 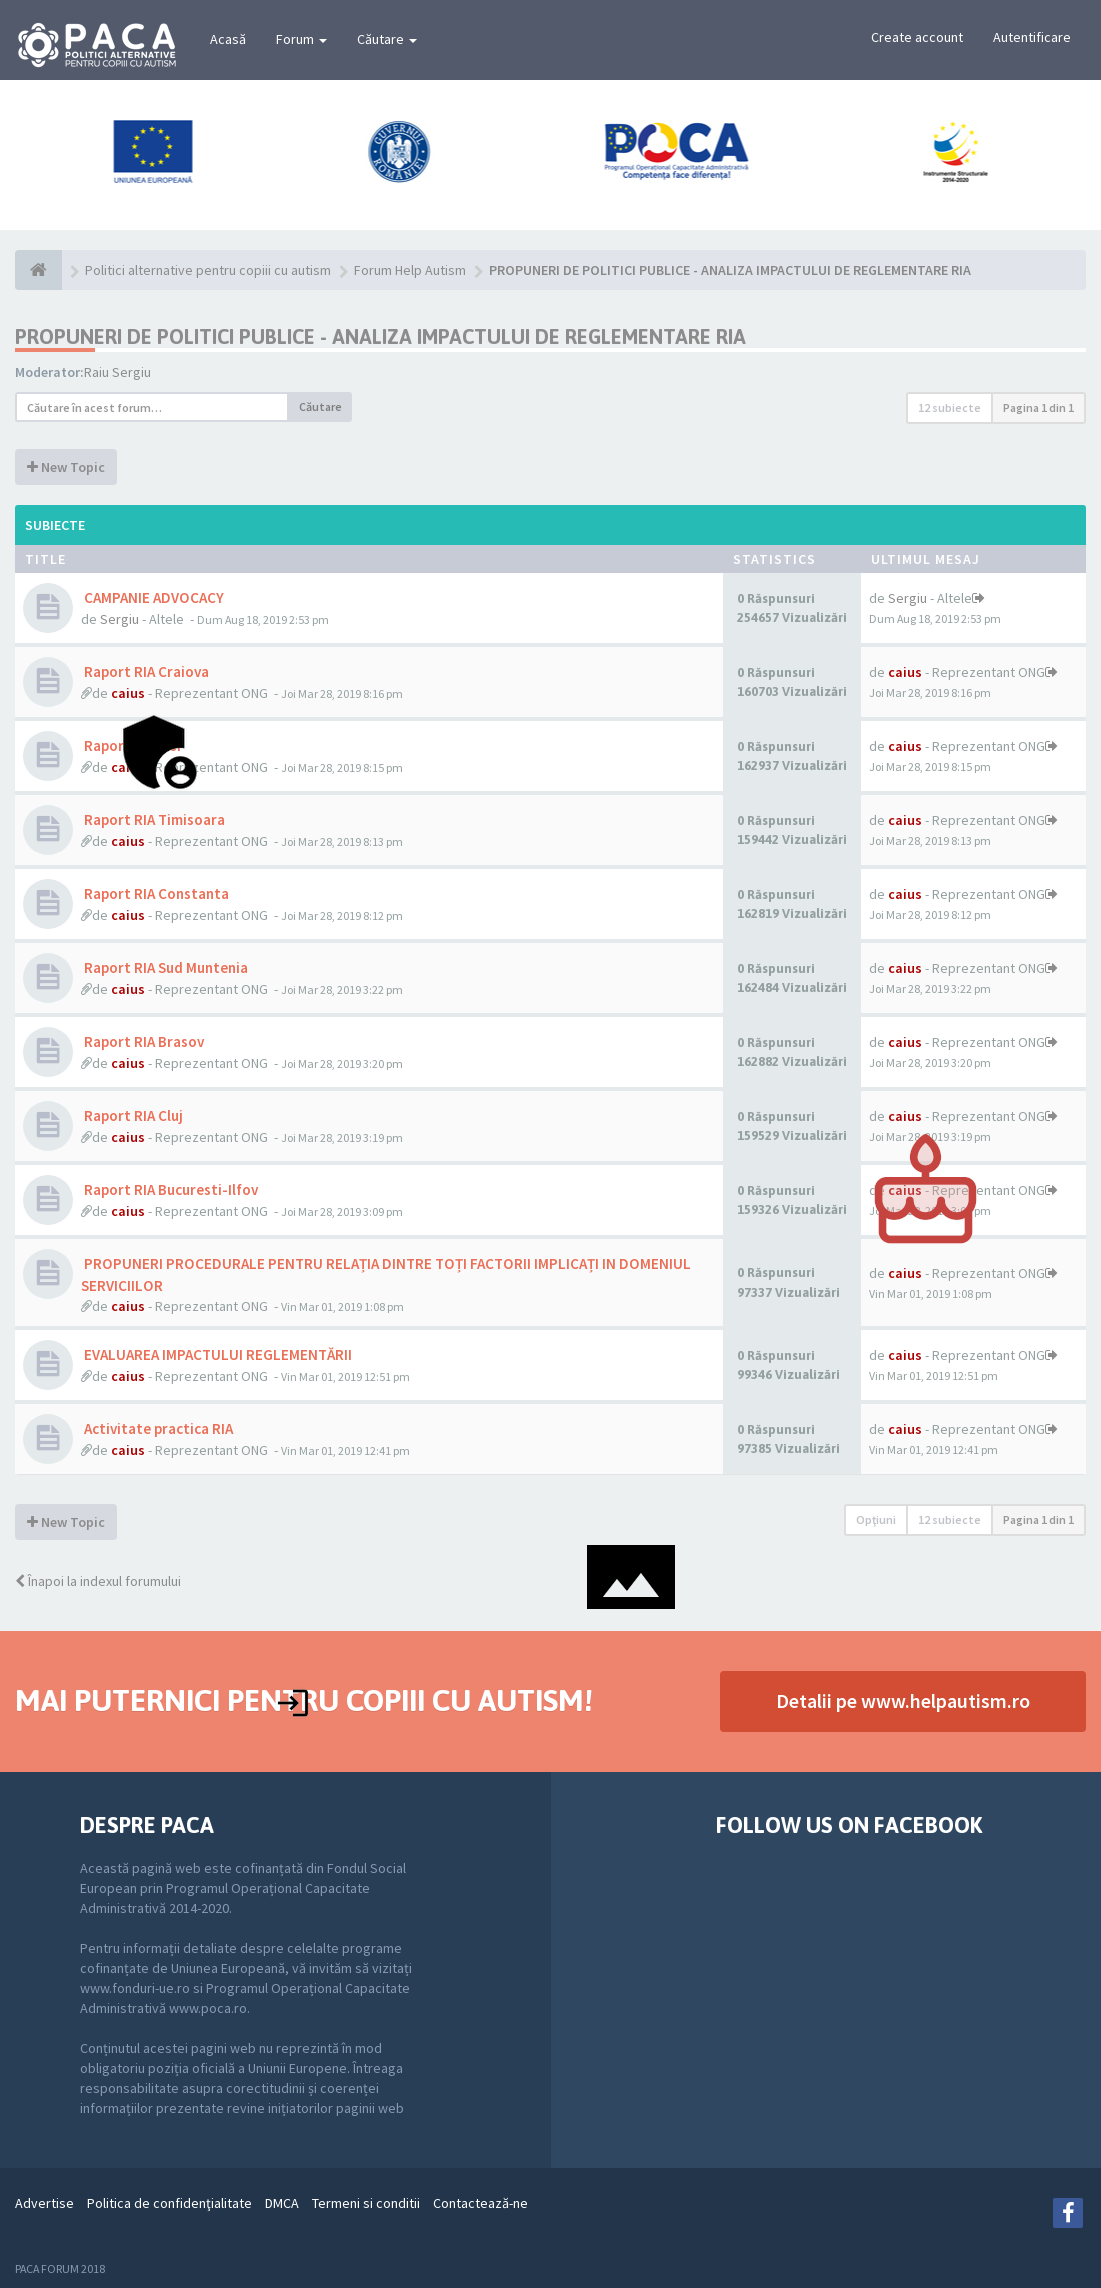 I want to click on view birthday or celebration notifications, so click(x=925, y=1196).